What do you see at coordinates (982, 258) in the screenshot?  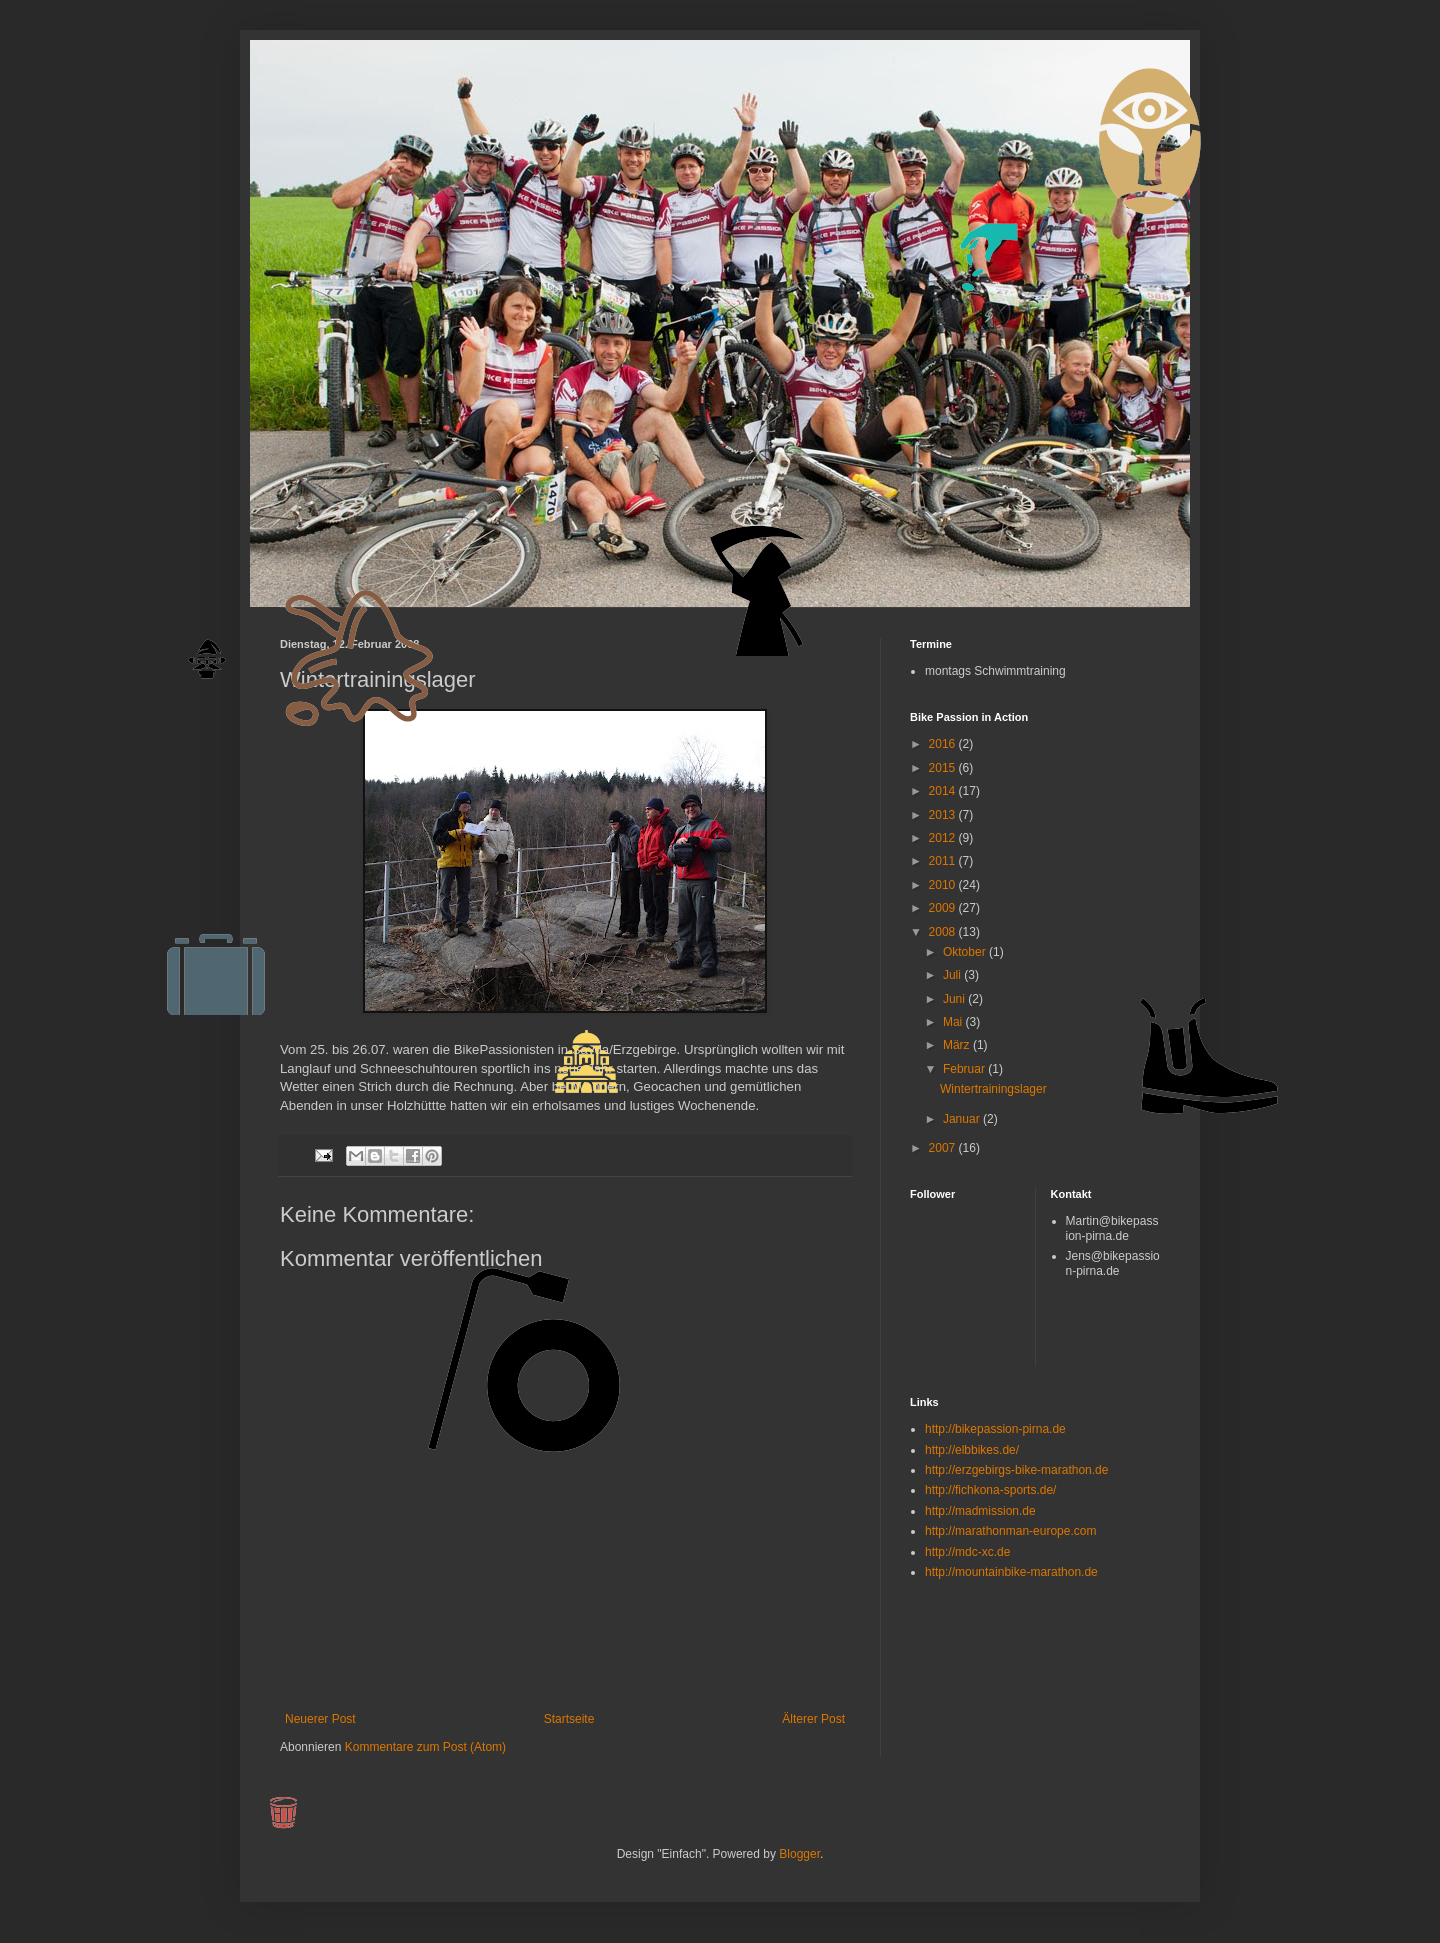 I see `make a payment or purchase` at bounding box center [982, 258].